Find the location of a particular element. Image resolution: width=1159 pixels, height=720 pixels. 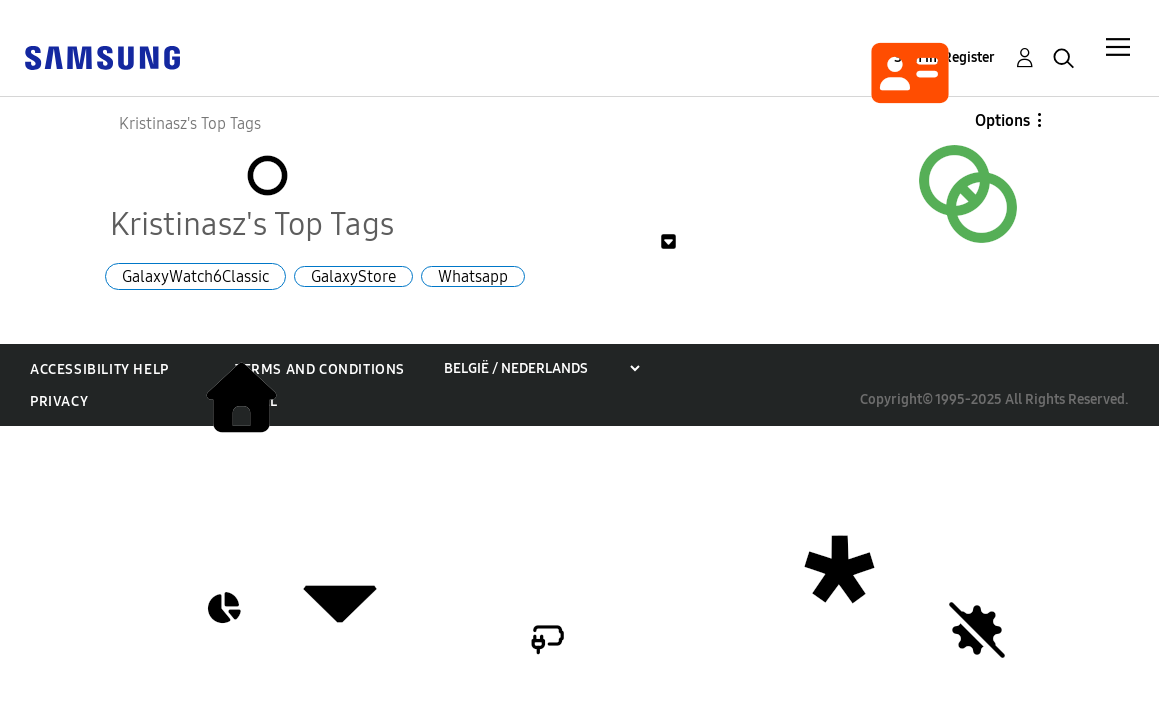

battery currently charging at medium level is located at coordinates (548, 635).